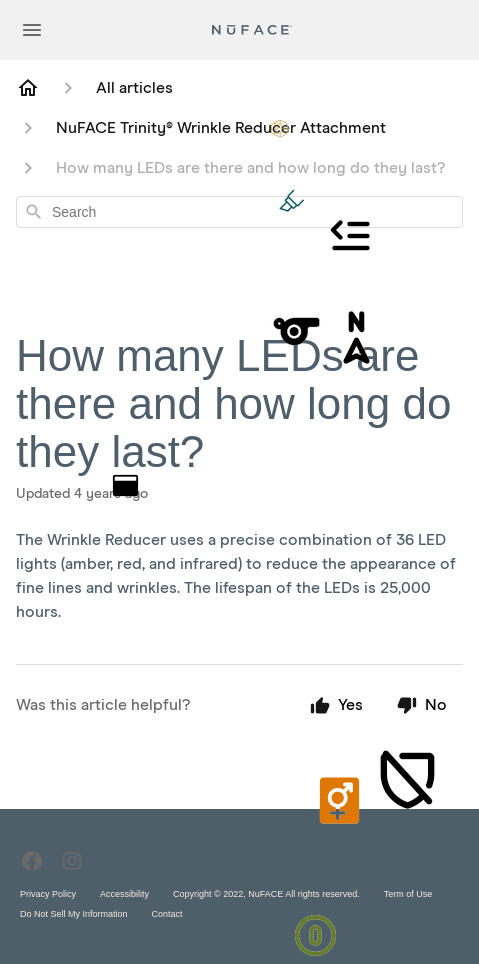  Describe the element at coordinates (296, 331) in the screenshot. I see `access sports scores and updates` at that location.